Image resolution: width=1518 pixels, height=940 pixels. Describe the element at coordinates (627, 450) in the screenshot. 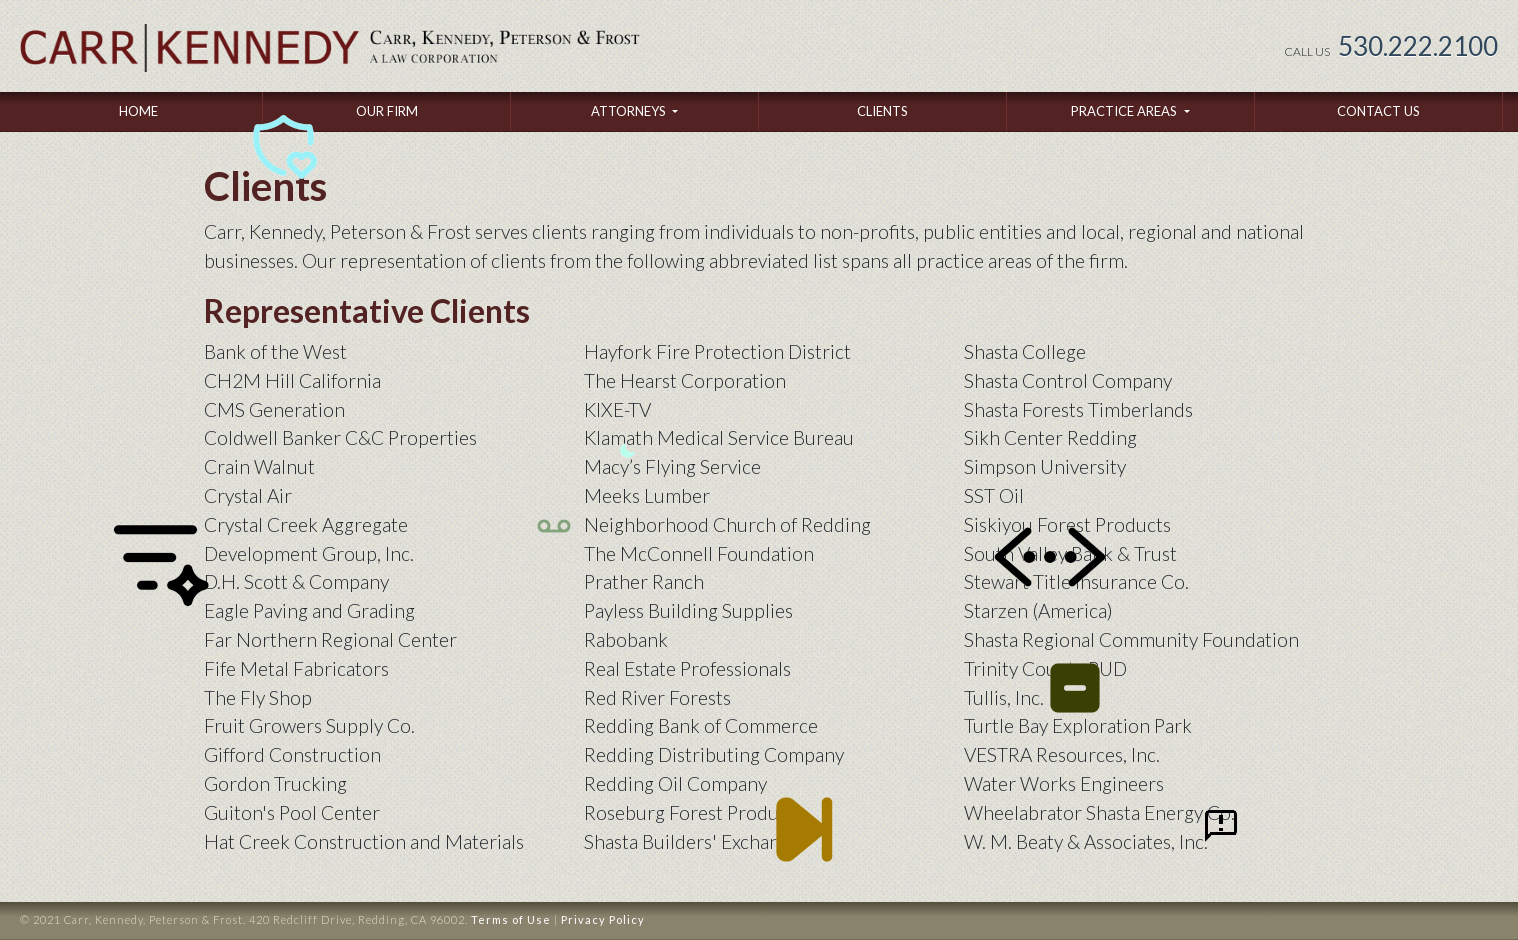

I see `switch to dark mode` at that location.